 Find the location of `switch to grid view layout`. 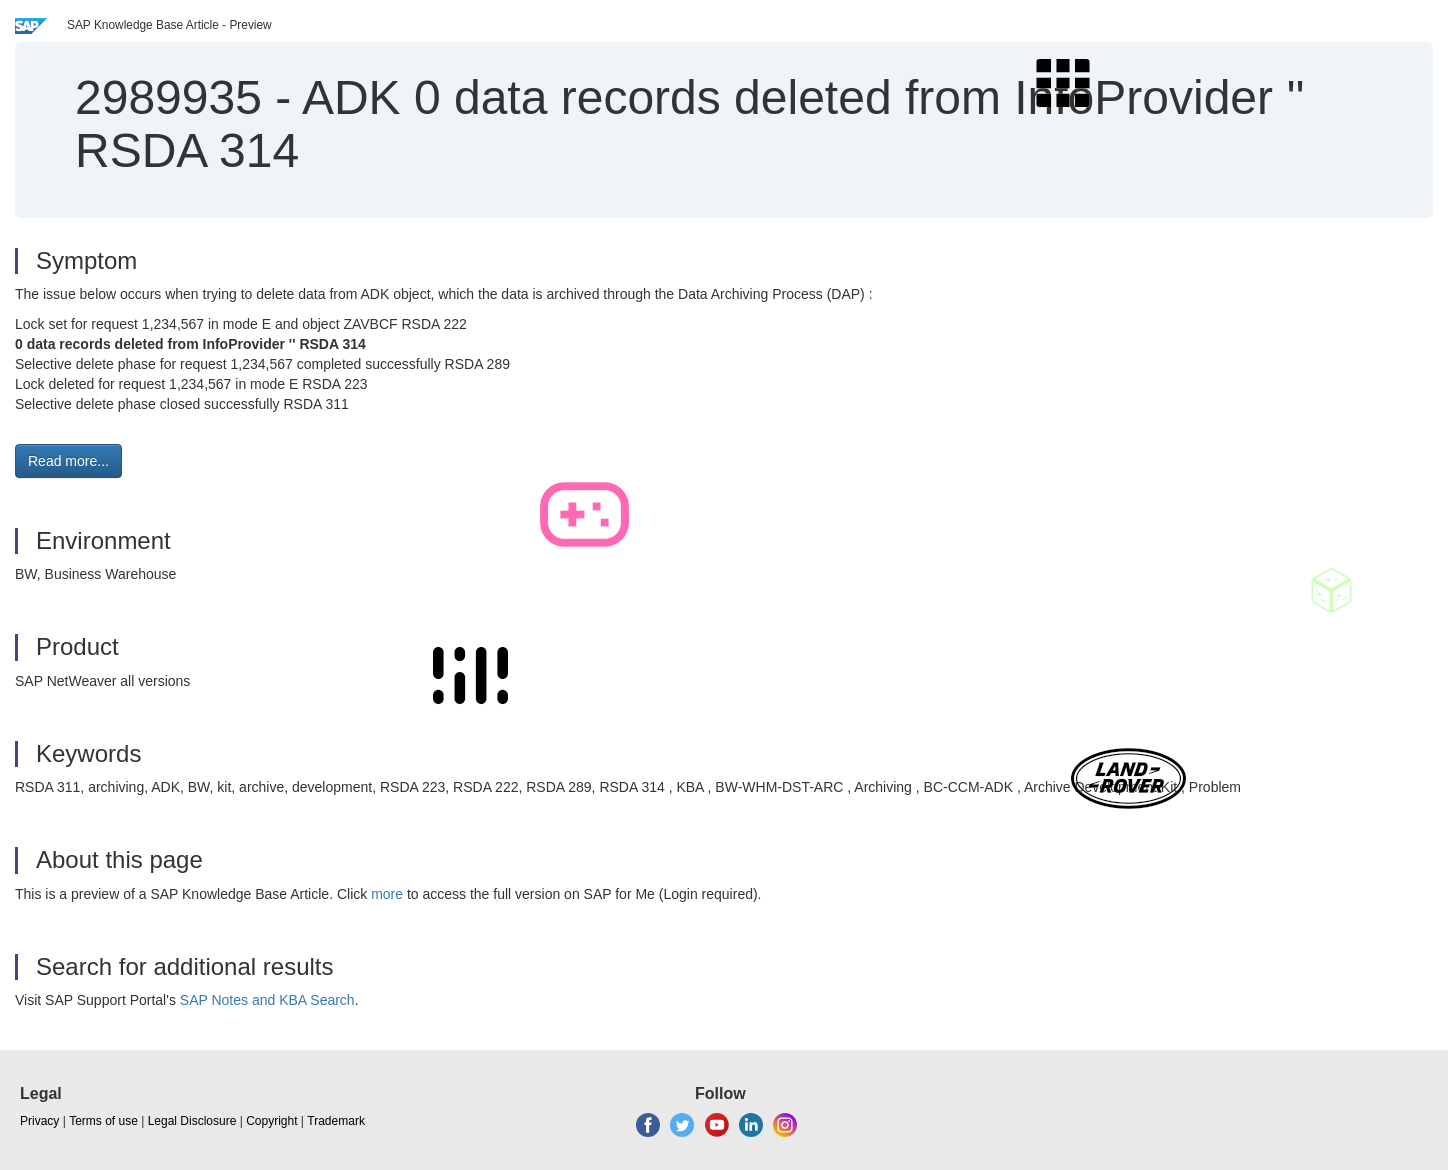

switch to grid view layout is located at coordinates (1063, 83).